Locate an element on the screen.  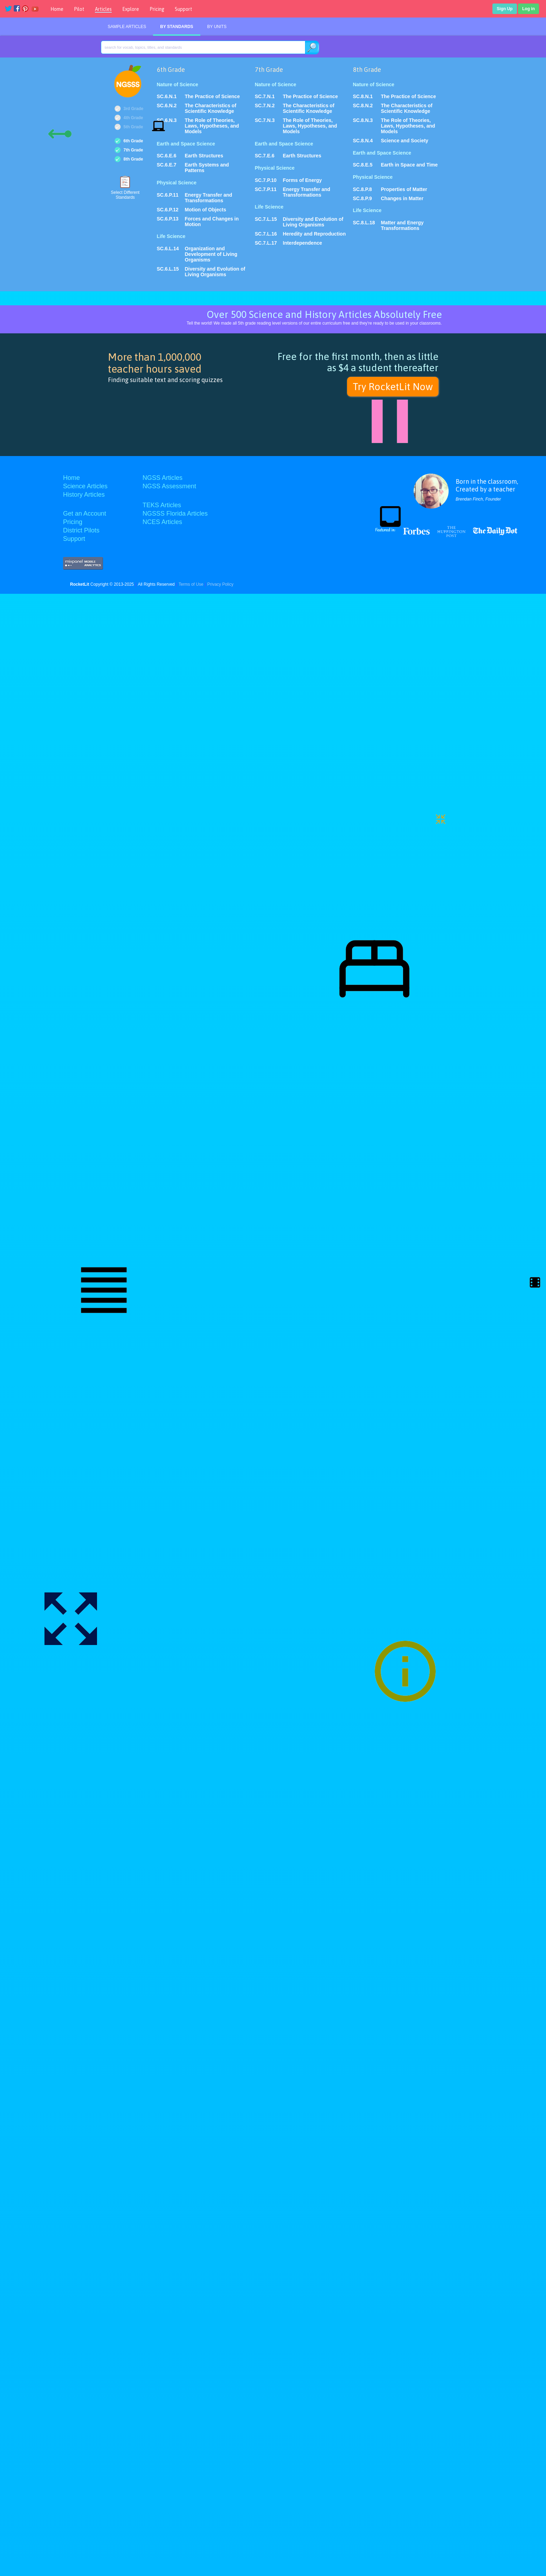
exit fullscreen mode is located at coordinates (441, 819).